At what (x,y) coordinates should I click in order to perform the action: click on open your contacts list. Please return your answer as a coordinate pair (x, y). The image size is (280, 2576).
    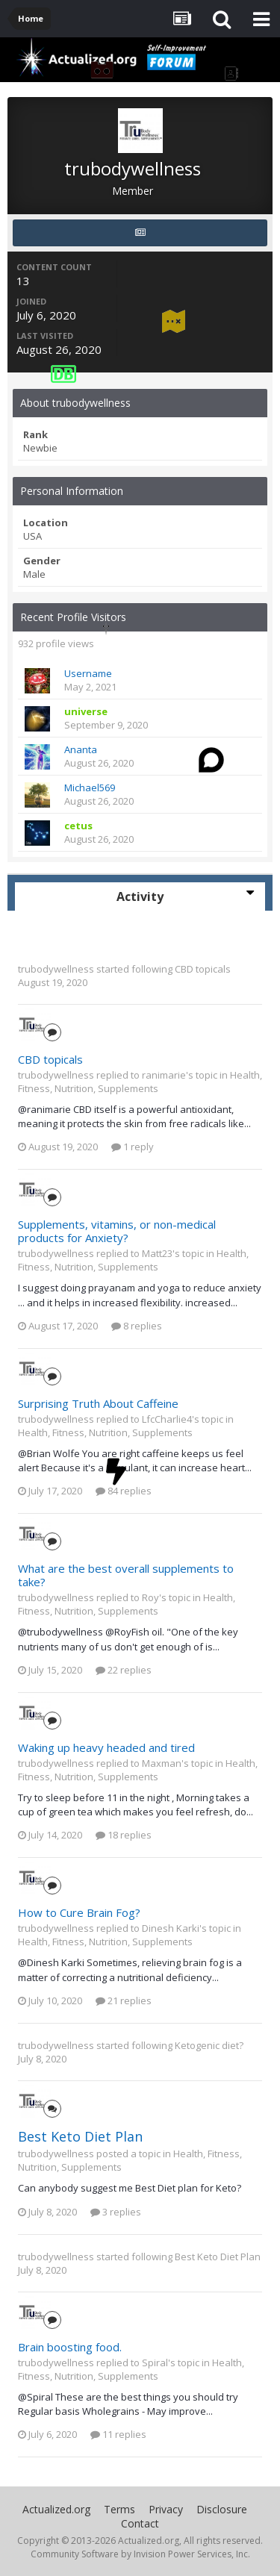
    Looking at the image, I should click on (231, 73).